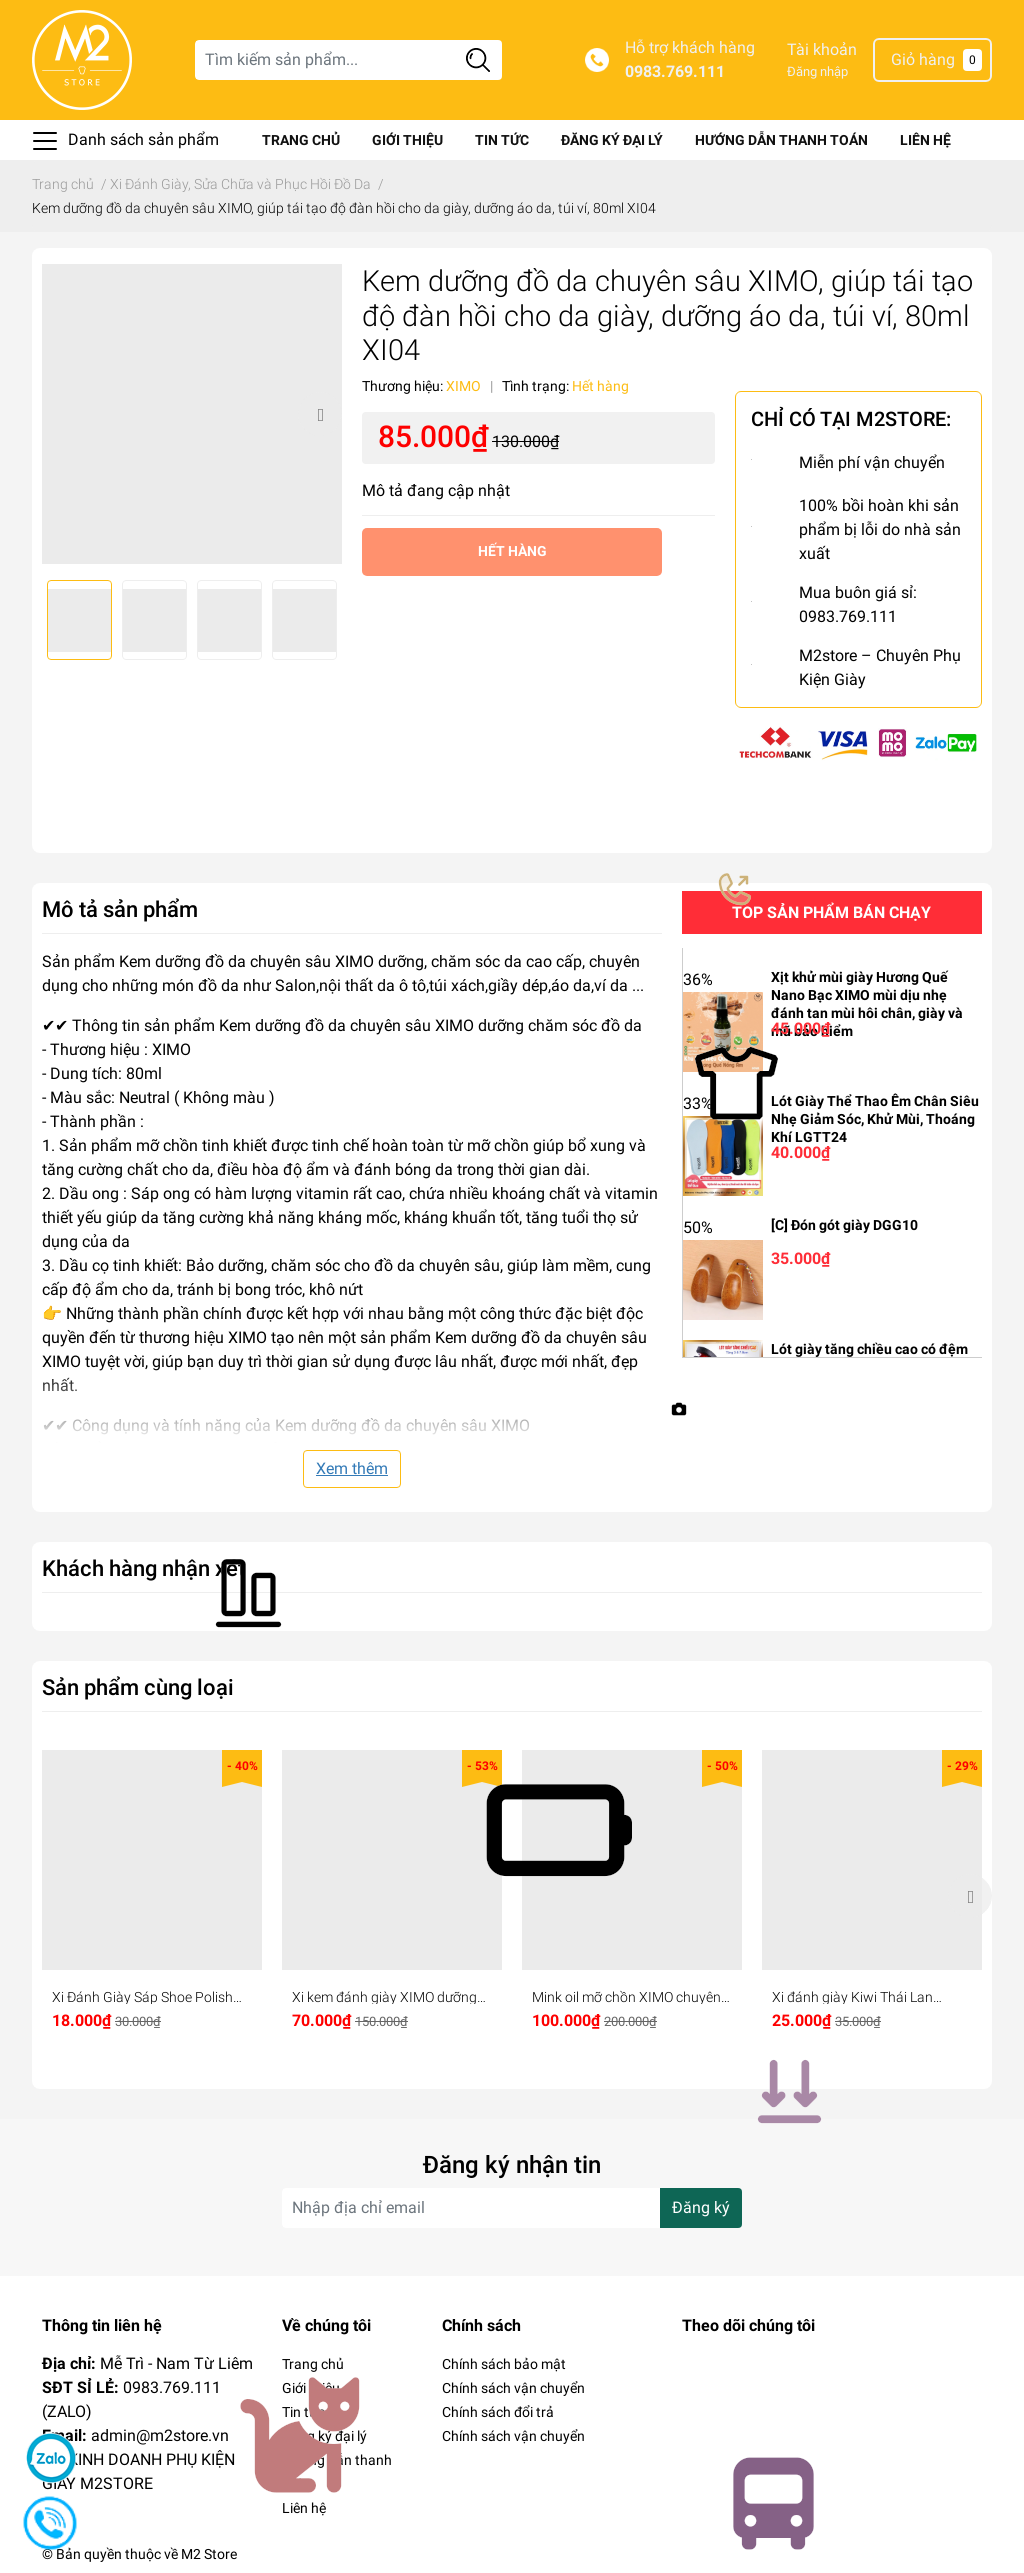 The width and height of the screenshot is (1024, 2573). What do you see at coordinates (773, 2503) in the screenshot?
I see `view bus routes or schedules` at bounding box center [773, 2503].